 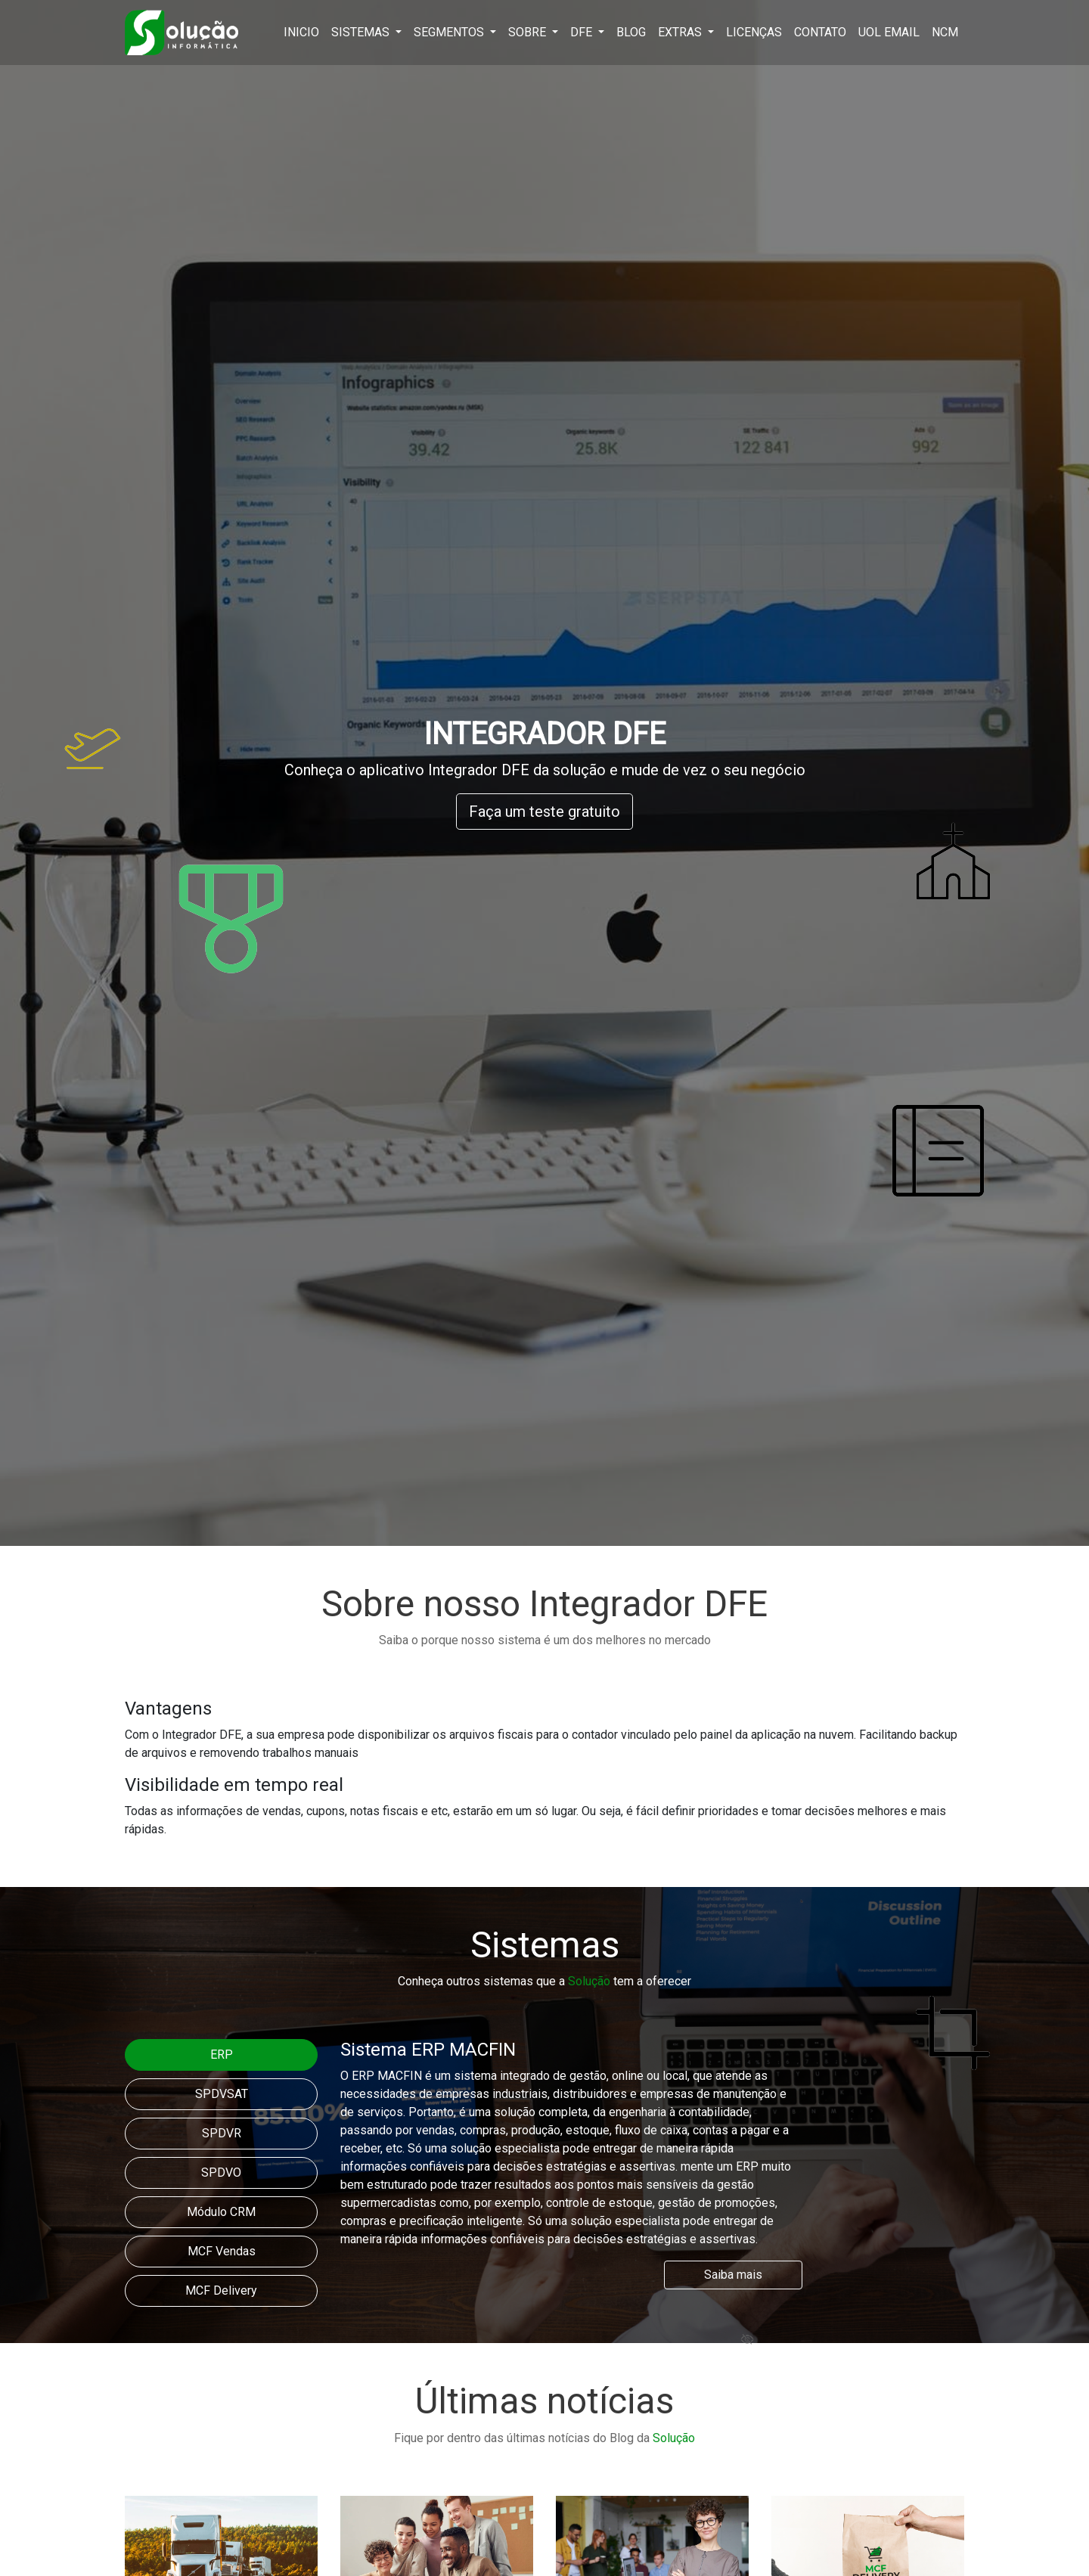 I want to click on indicates flight departure status, so click(x=92, y=746).